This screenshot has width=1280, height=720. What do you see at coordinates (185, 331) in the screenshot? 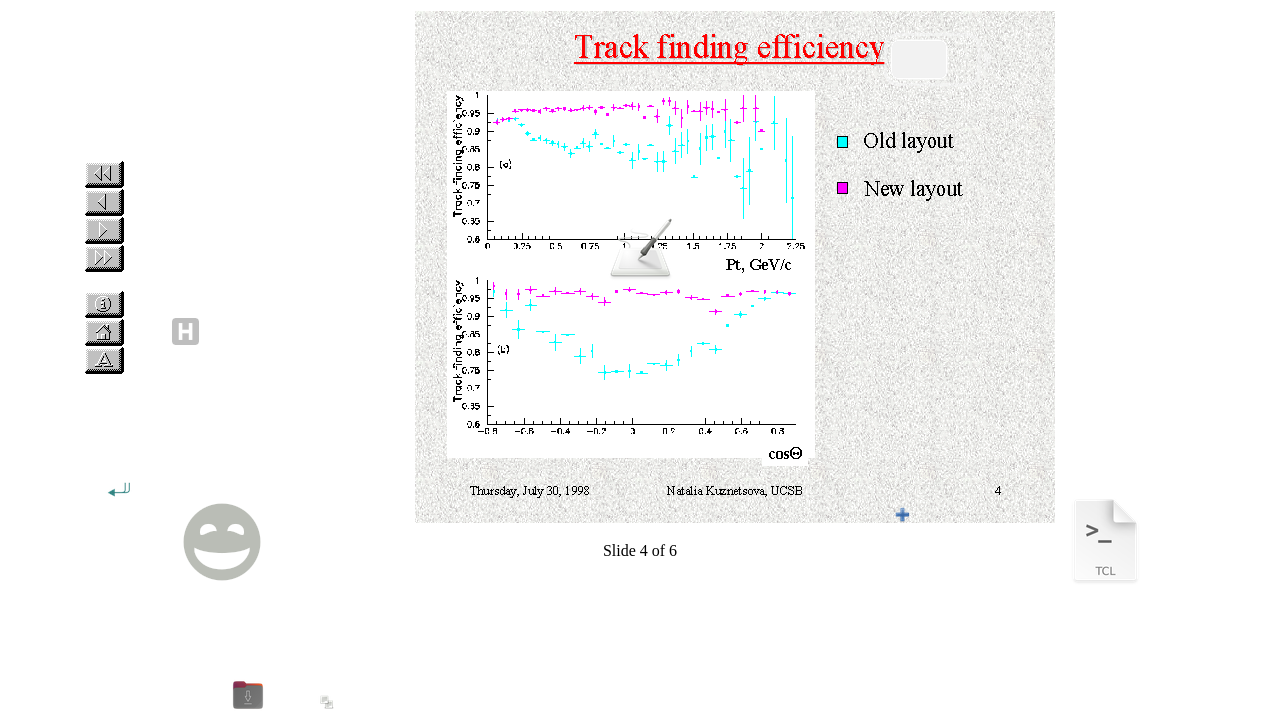
I see `indicates HSPA mobile network connection` at bounding box center [185, 331].